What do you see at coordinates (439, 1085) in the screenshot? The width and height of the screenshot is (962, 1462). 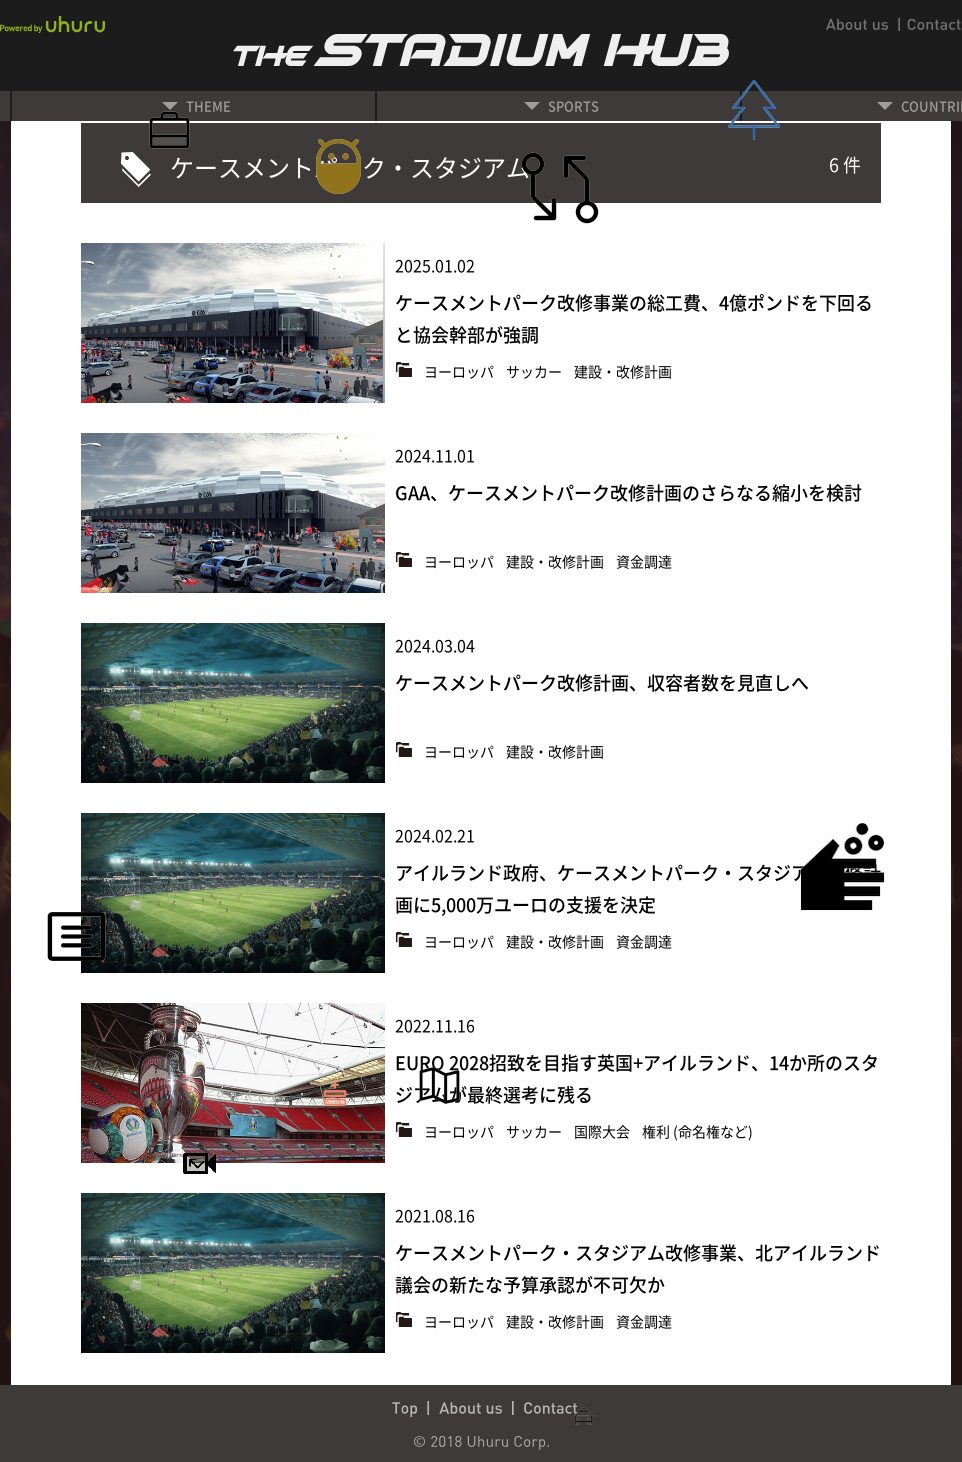 I see `open map view` at bounding box center [439, 1085].